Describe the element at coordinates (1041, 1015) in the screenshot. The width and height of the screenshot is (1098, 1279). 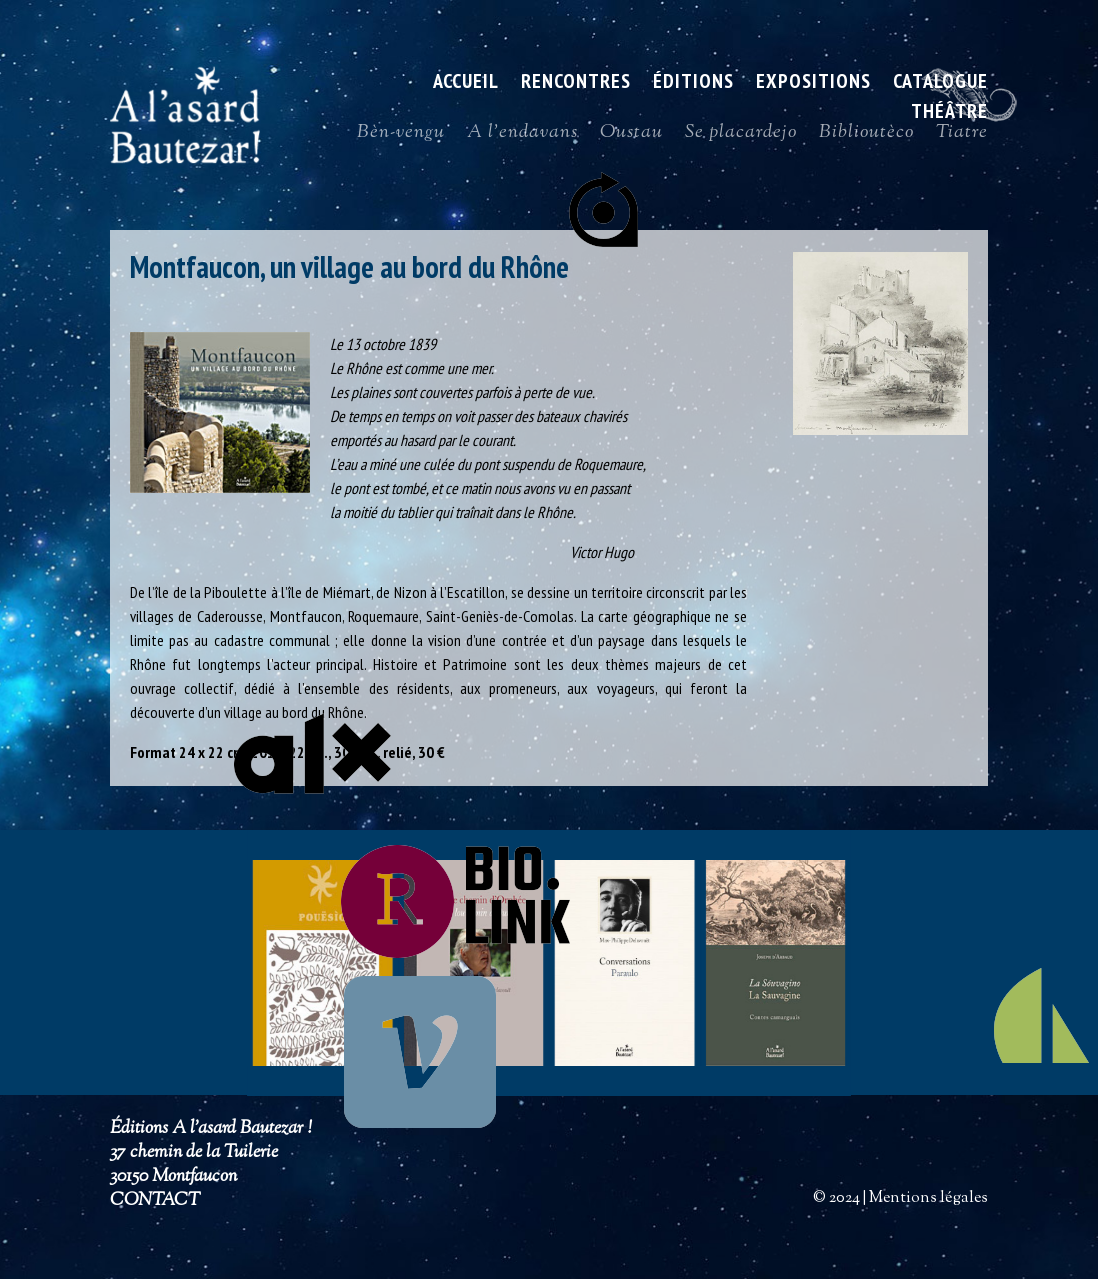
I see `sails.js framework logo` at that location.